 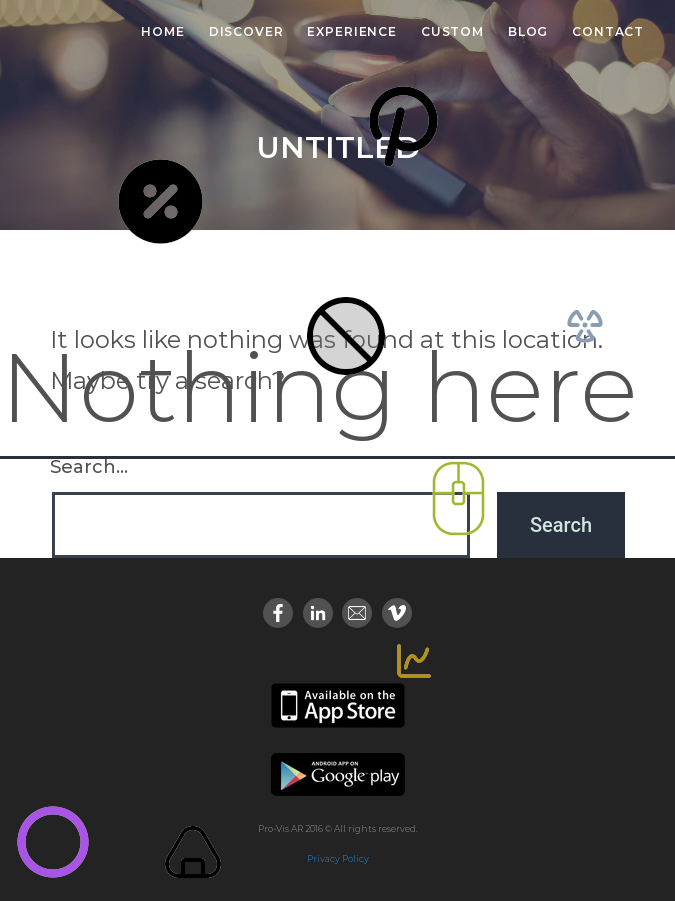 I want to click on indicates a prohibited or restricted action, so click(x=346, y=336).